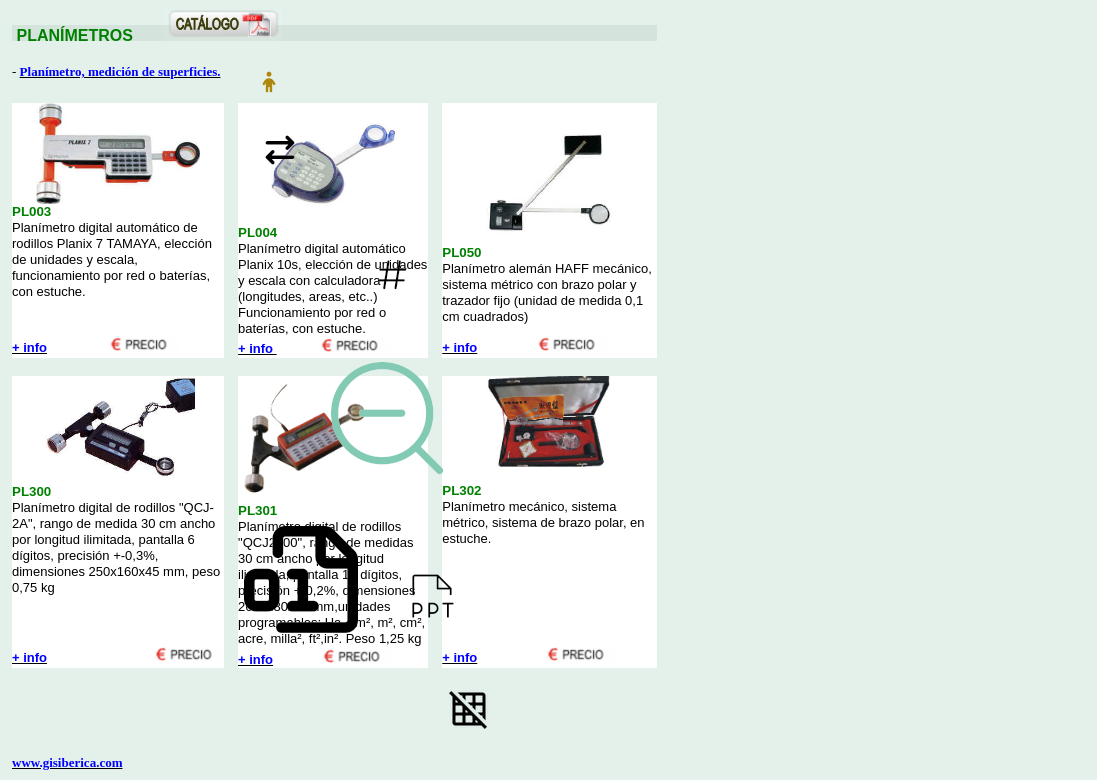 The width and height of the screenshot is (1097, 780). Describe the element at coordinates (301, 583) in the screenshot. I see `view or open a binary file` at that location.